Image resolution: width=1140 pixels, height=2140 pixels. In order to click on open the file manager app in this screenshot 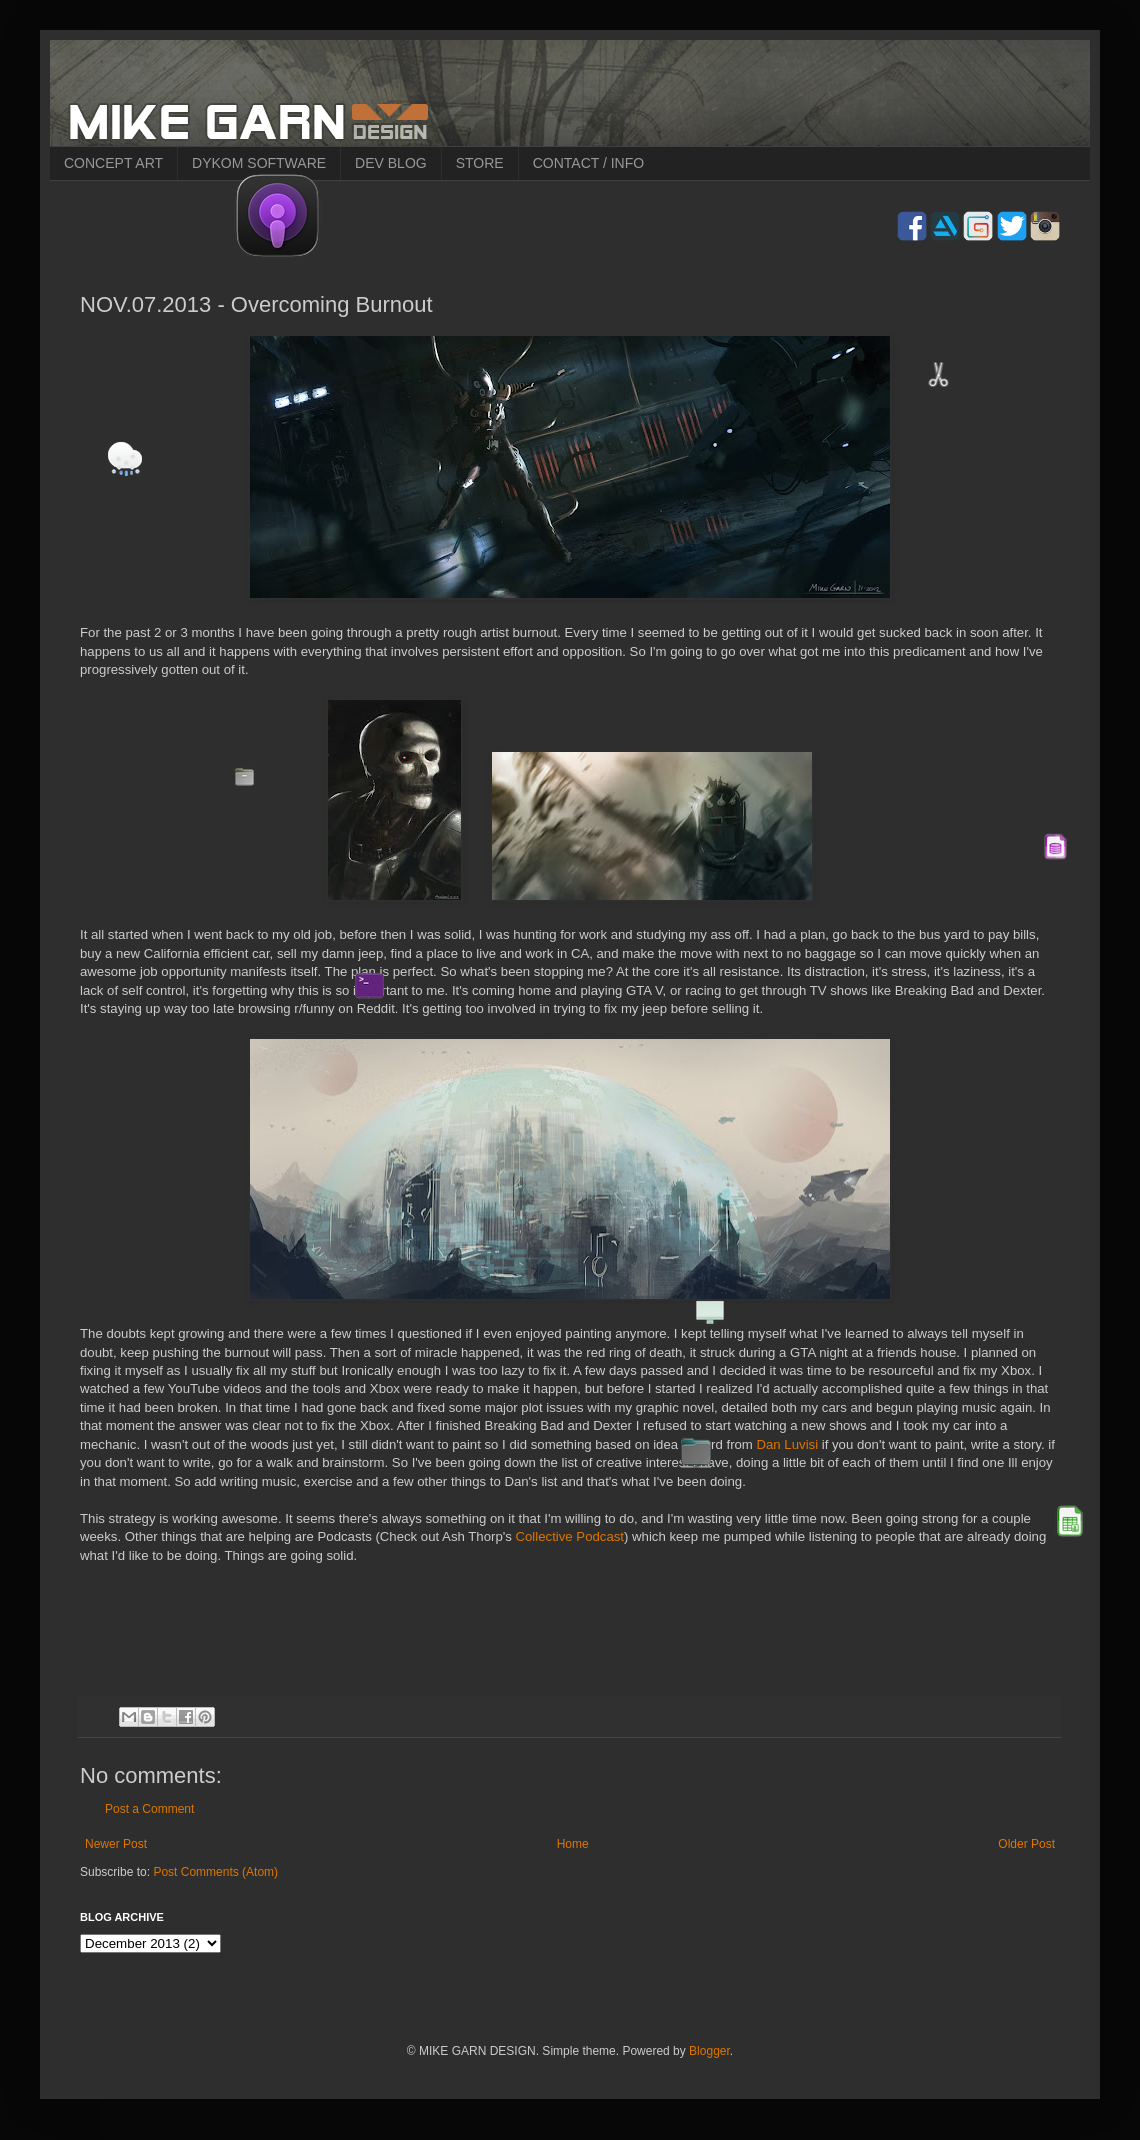, I will do `click(244, 776)`.